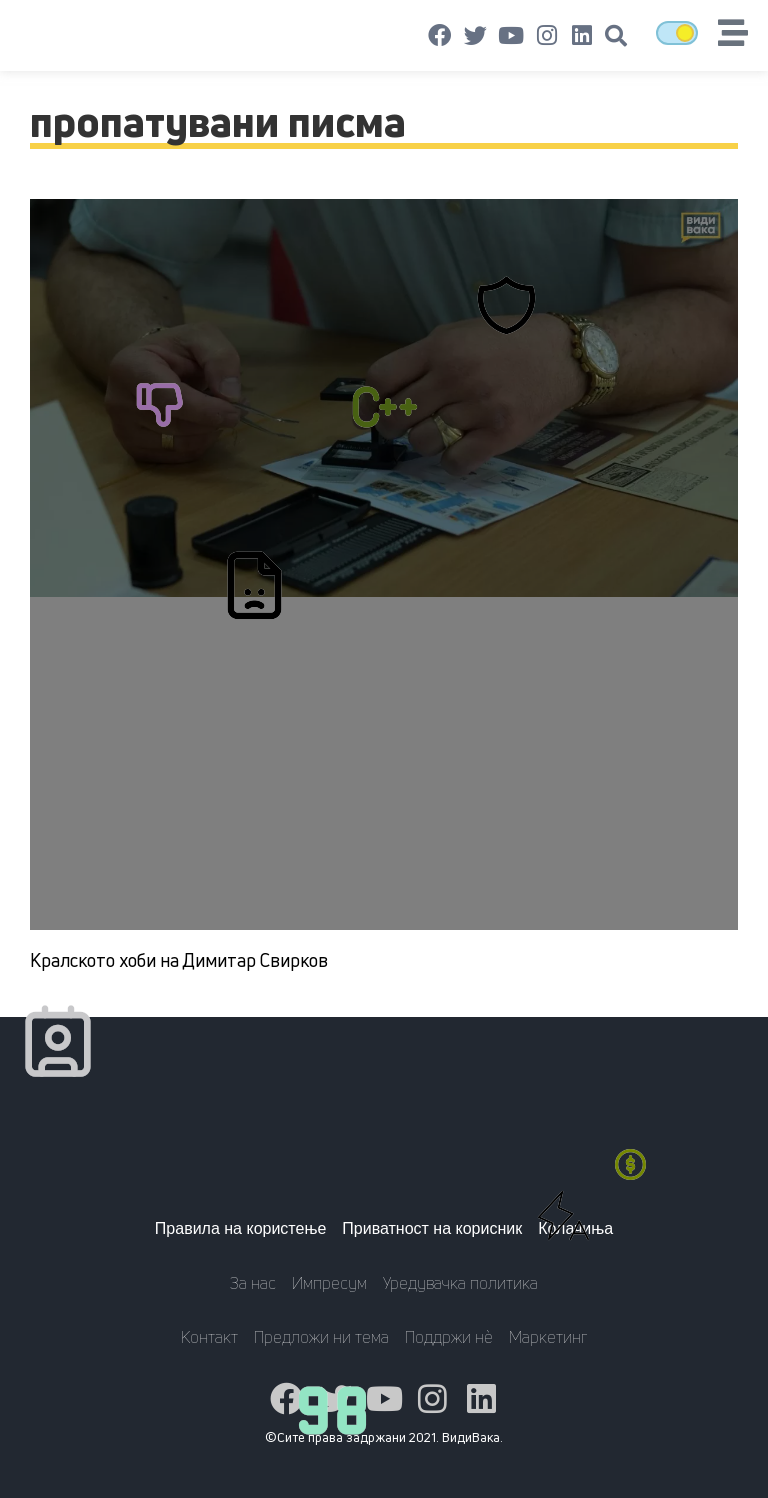 This screenshot has width=768, height=1498. I want to click on toggle auto-flash mode for camera, so click(562, 1217).